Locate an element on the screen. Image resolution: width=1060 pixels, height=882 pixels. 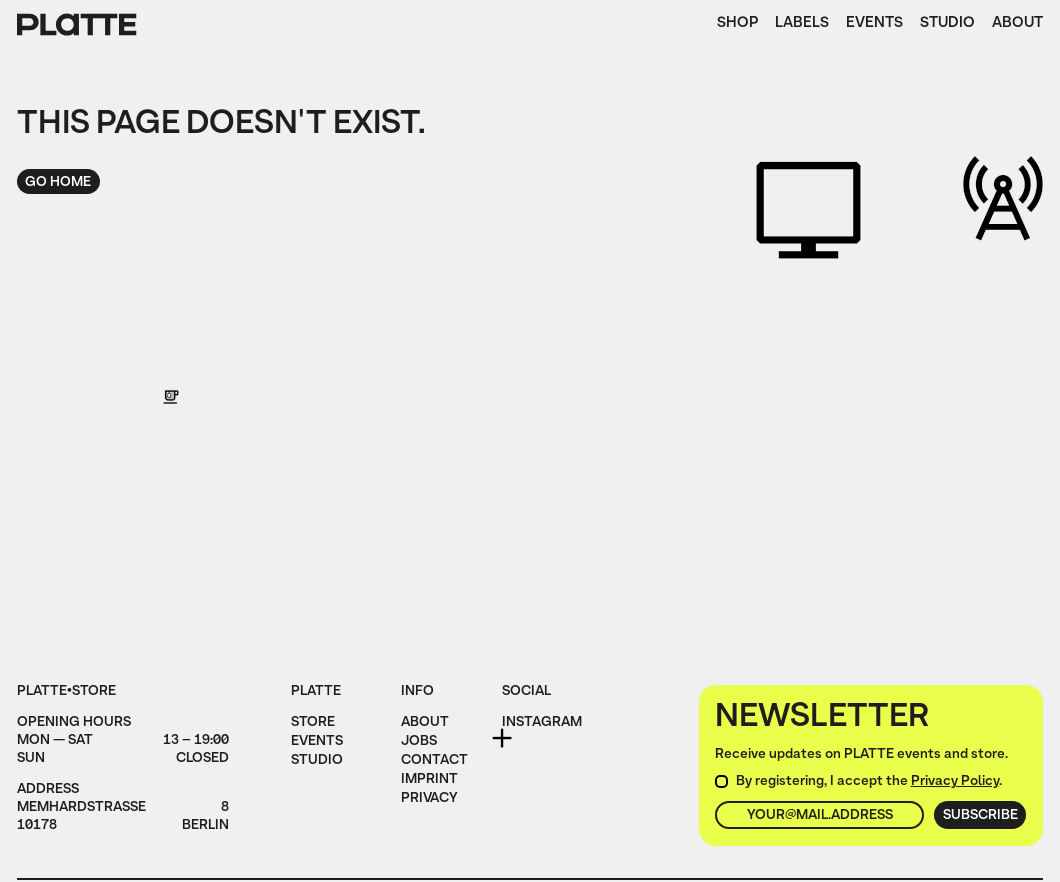
access food and beverage emoji category is located at coordinates (171, 397).